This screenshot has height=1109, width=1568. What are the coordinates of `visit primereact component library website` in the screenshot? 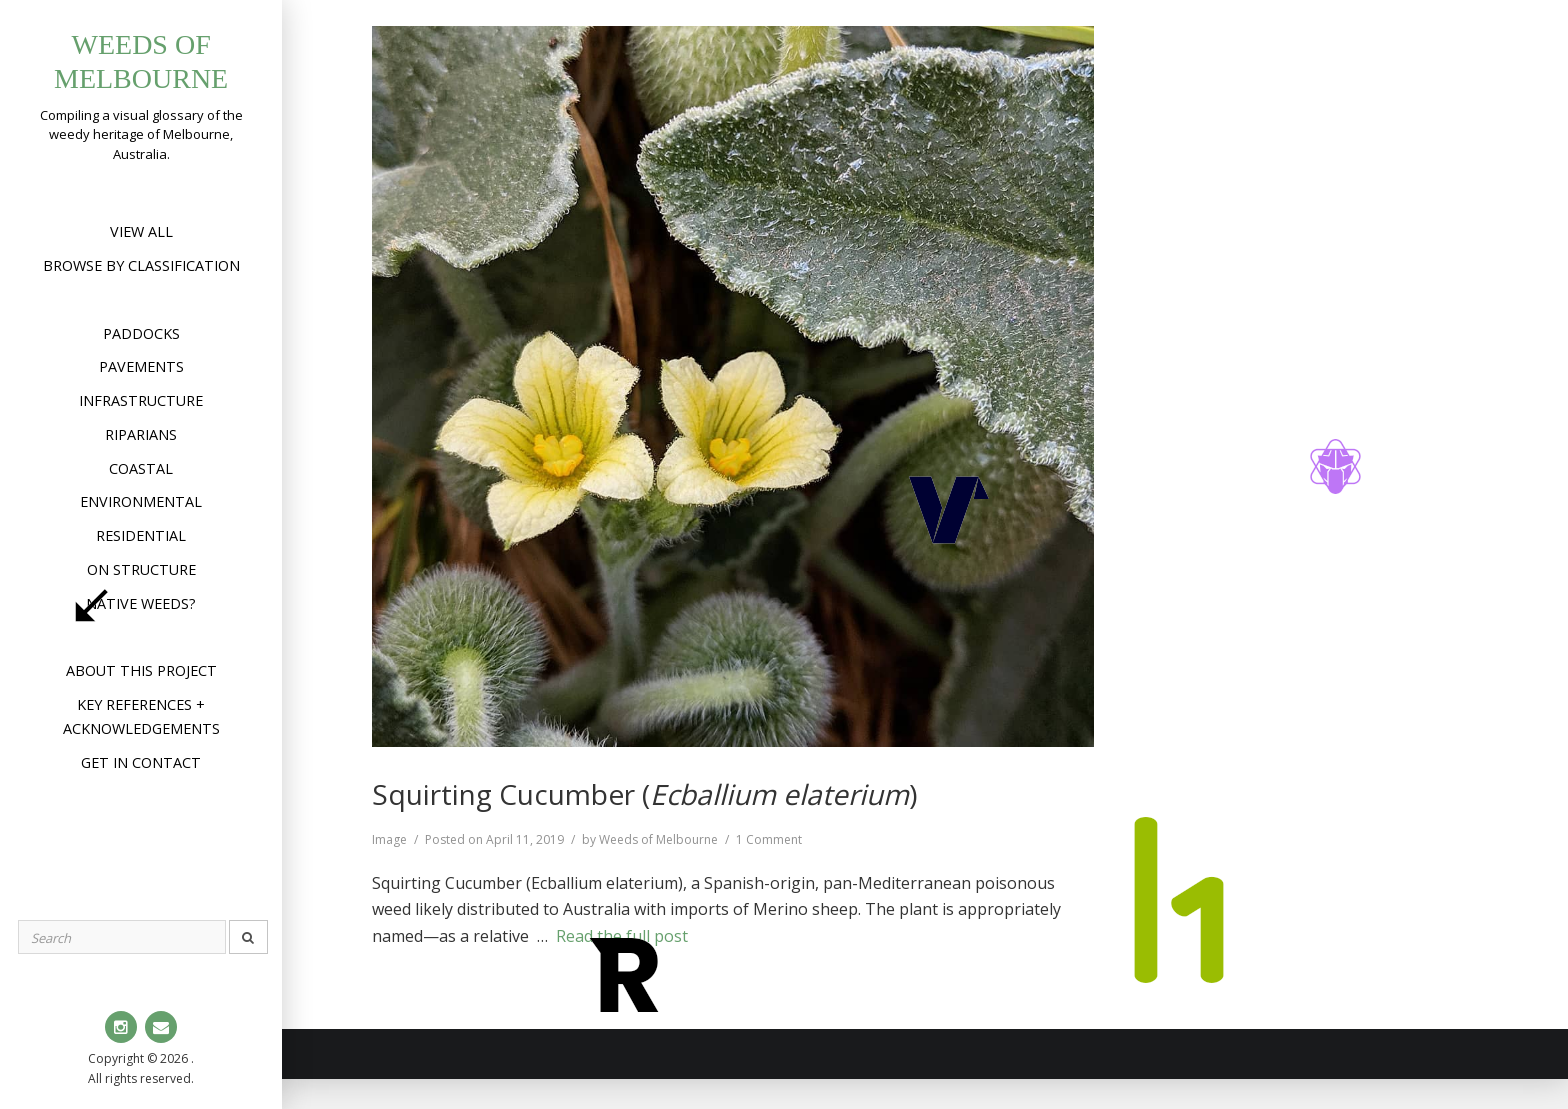 It's located at (1335, 466).